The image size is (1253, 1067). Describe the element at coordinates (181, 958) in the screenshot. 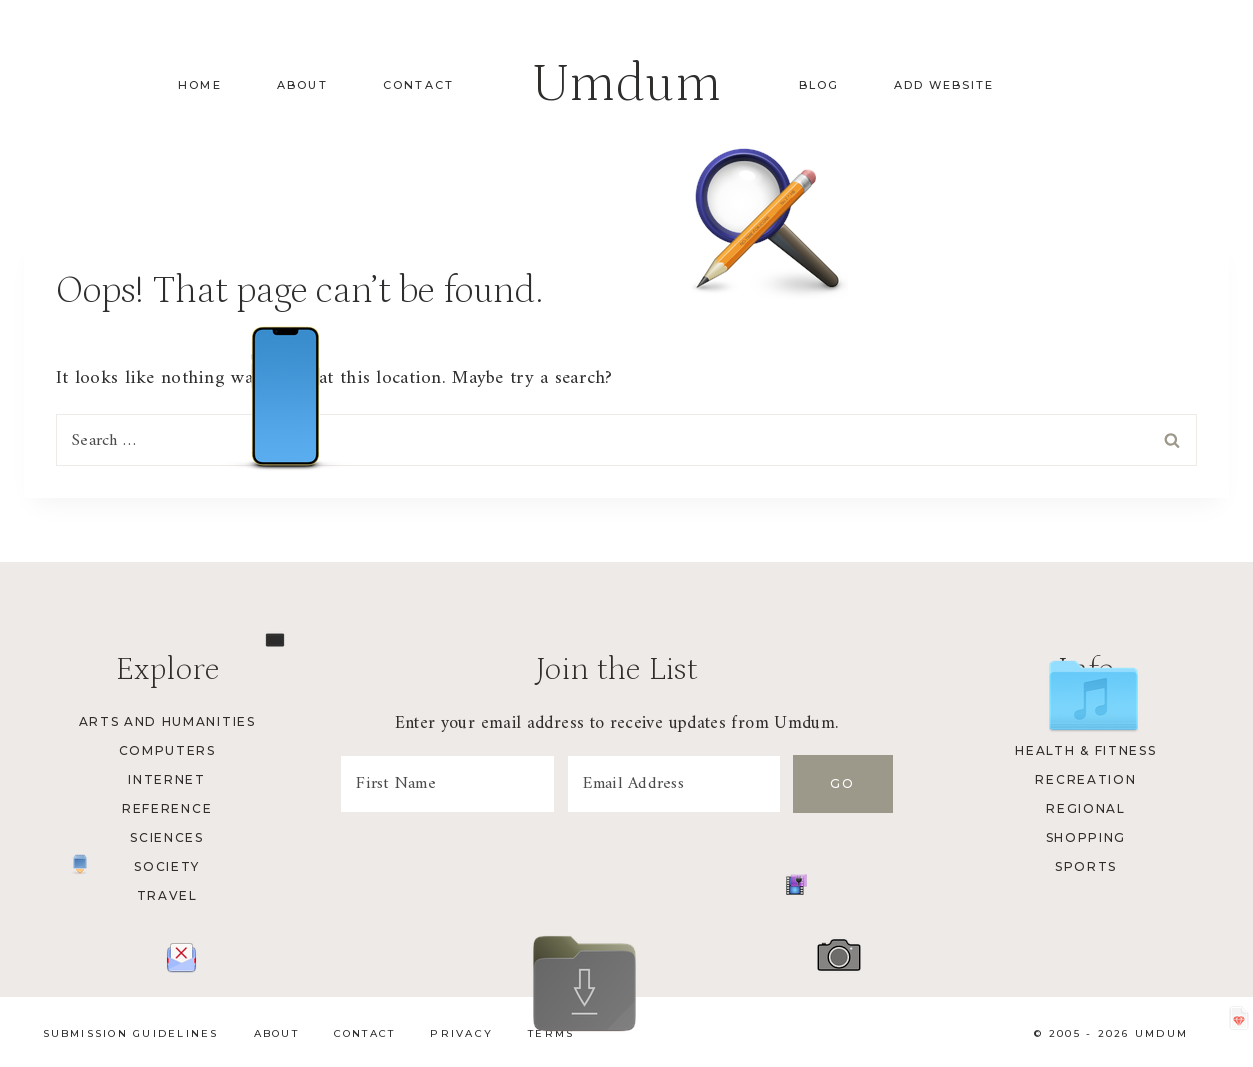

I see `mark email as spam or junk` at that location.